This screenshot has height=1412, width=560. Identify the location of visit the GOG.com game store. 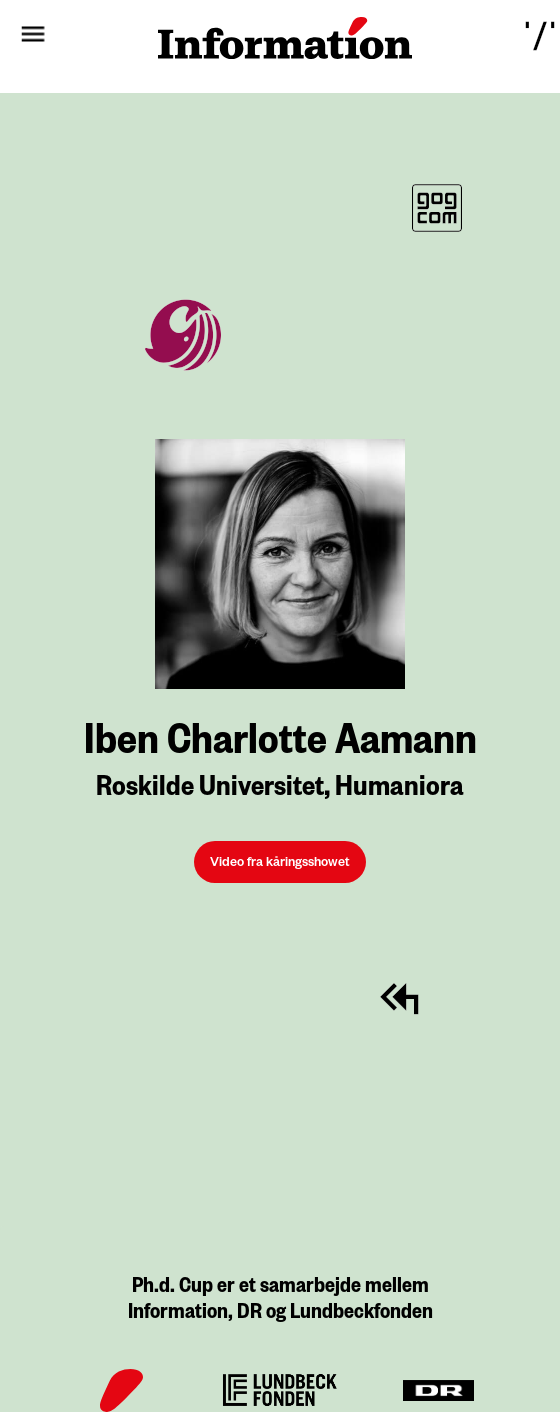
(437, 208).